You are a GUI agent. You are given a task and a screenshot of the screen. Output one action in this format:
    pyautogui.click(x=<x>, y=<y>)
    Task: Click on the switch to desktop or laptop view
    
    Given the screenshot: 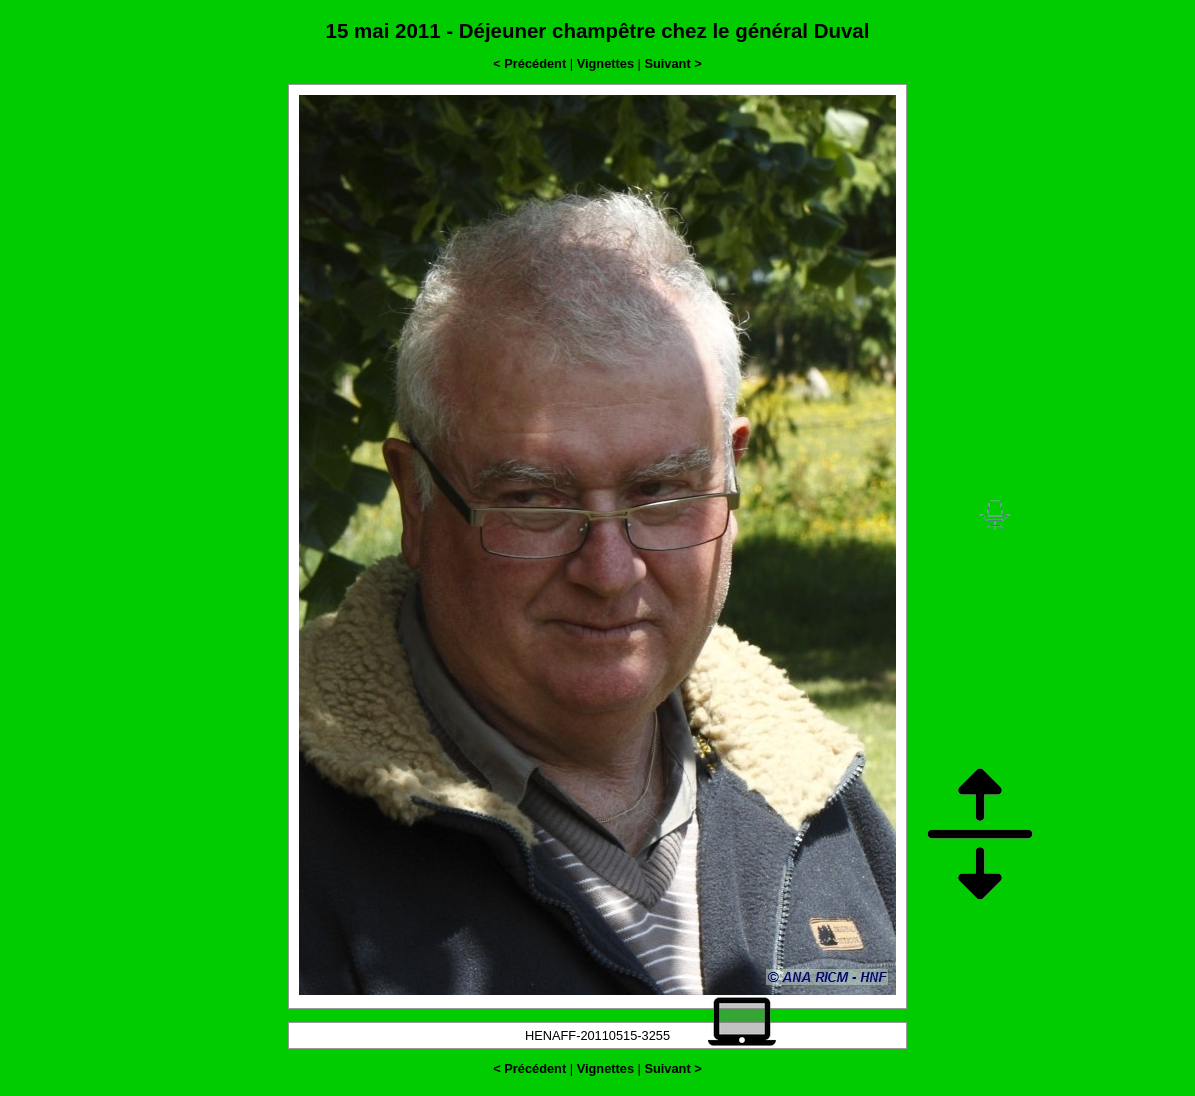 What is the action you would take?
    pyautogui.click(x=742, y=1023)
    